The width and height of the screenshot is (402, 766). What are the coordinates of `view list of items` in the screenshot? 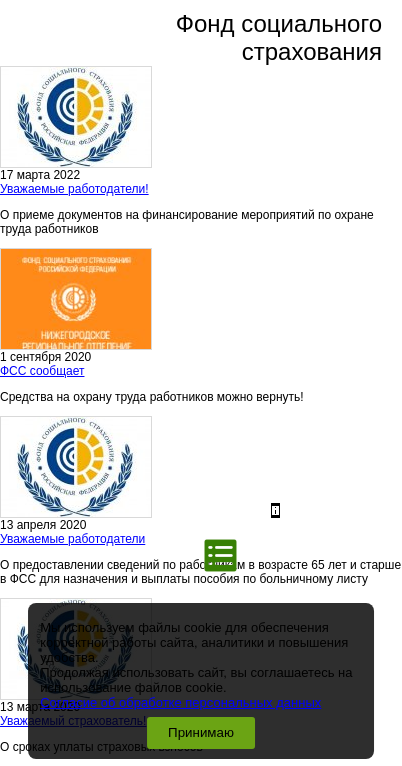 It's located at (220, 555).